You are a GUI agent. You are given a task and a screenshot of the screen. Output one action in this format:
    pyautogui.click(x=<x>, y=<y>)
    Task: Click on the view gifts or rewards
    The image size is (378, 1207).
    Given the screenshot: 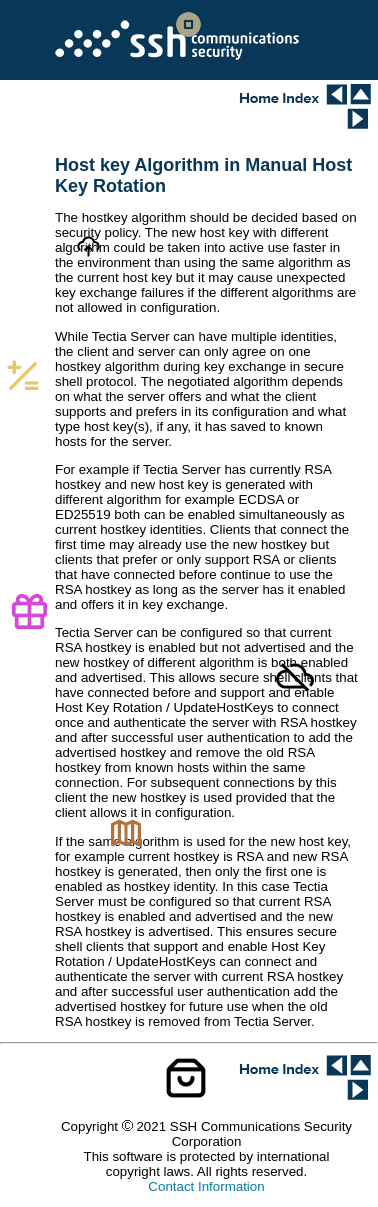 What is the action you would take?
    pyautogui.click(x=29, y=611)
    